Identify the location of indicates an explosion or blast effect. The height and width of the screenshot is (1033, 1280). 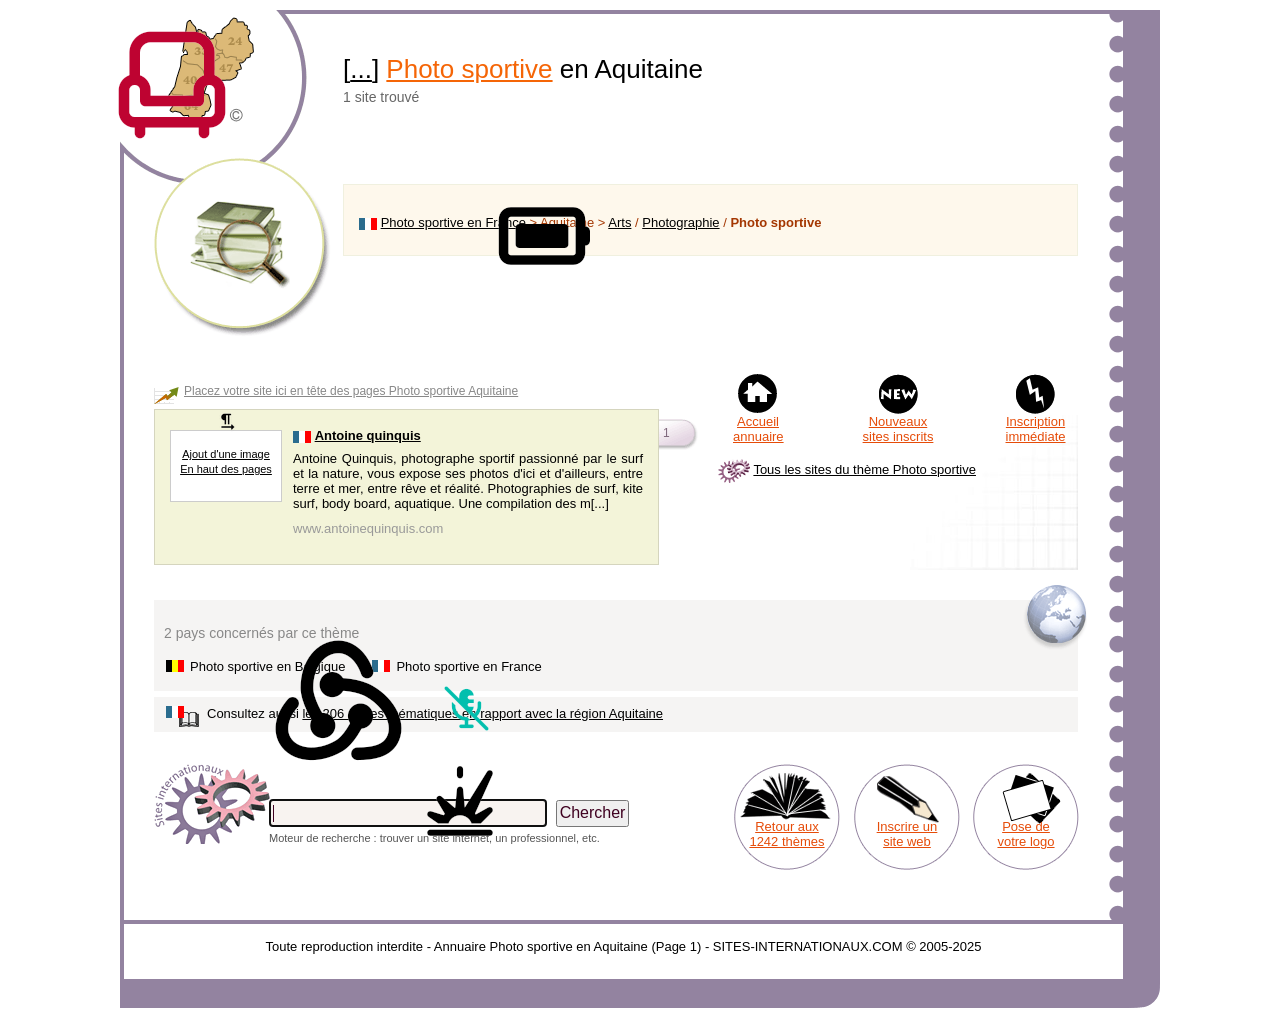
(460, 803).